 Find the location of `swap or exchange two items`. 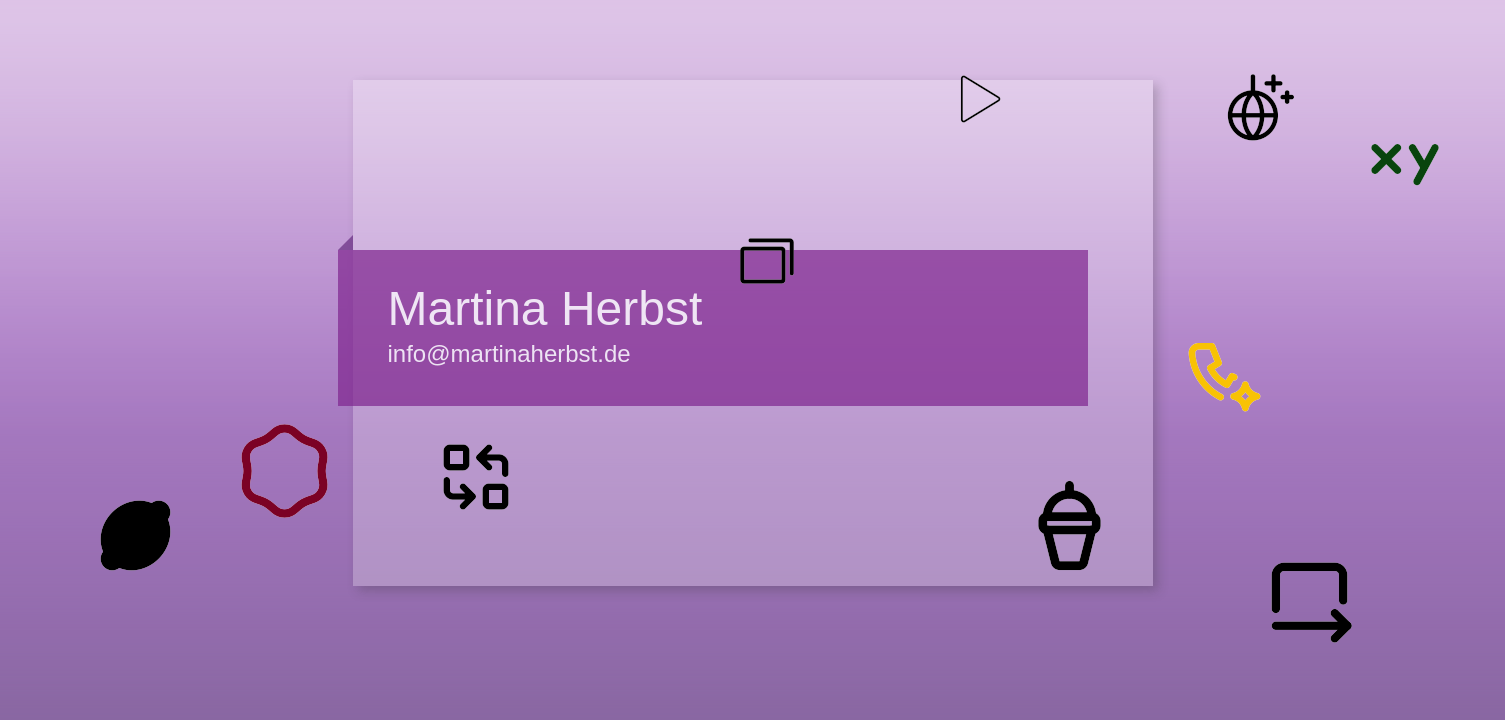

swap or exchange two items is located at coordinates (476, 477).